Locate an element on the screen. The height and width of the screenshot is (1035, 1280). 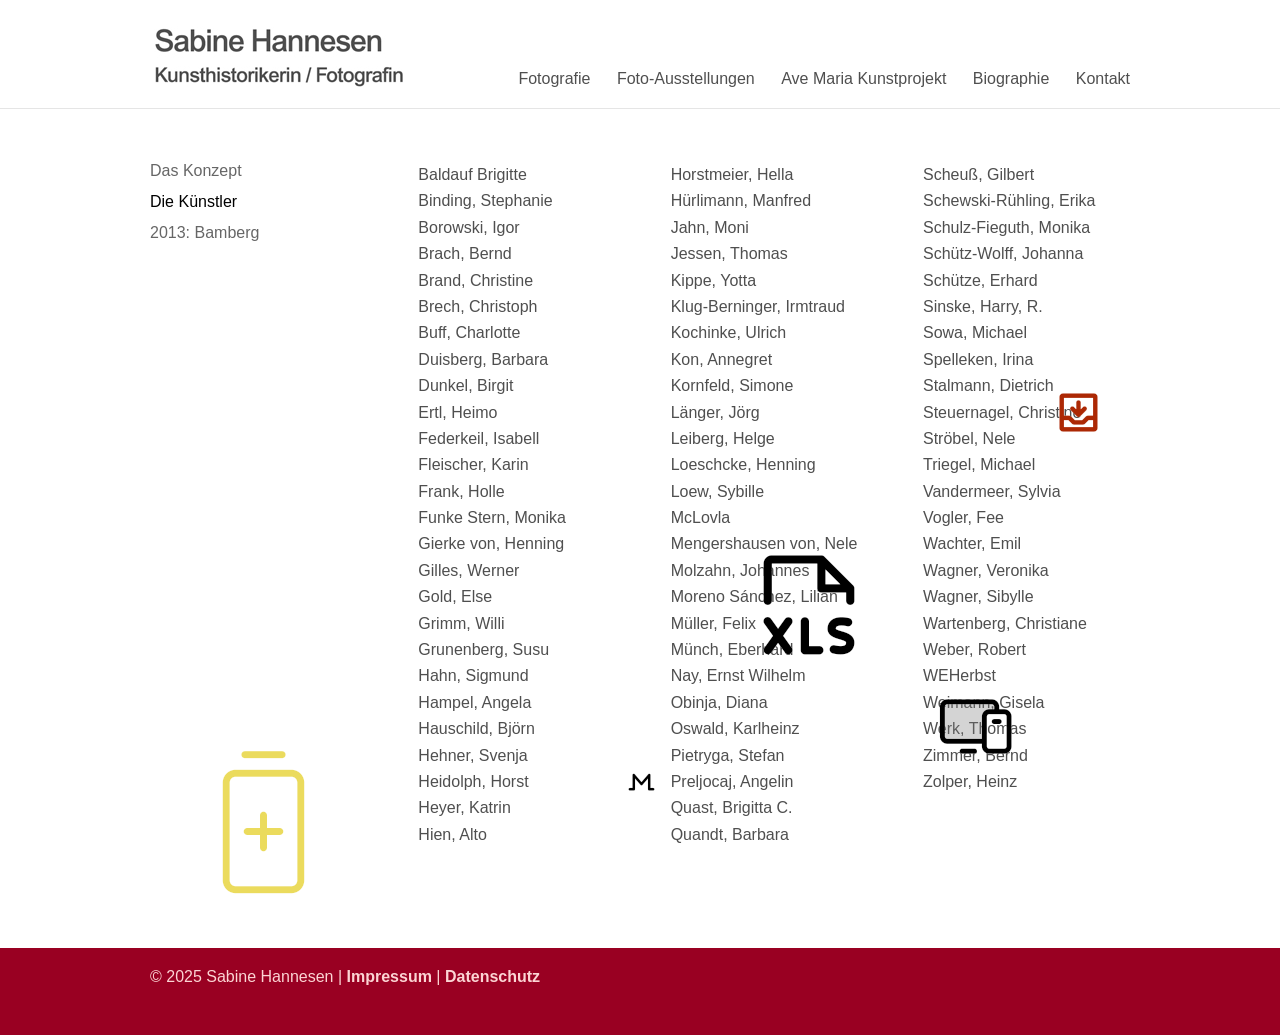
manage connected devices is located at coordinates (974, 726).